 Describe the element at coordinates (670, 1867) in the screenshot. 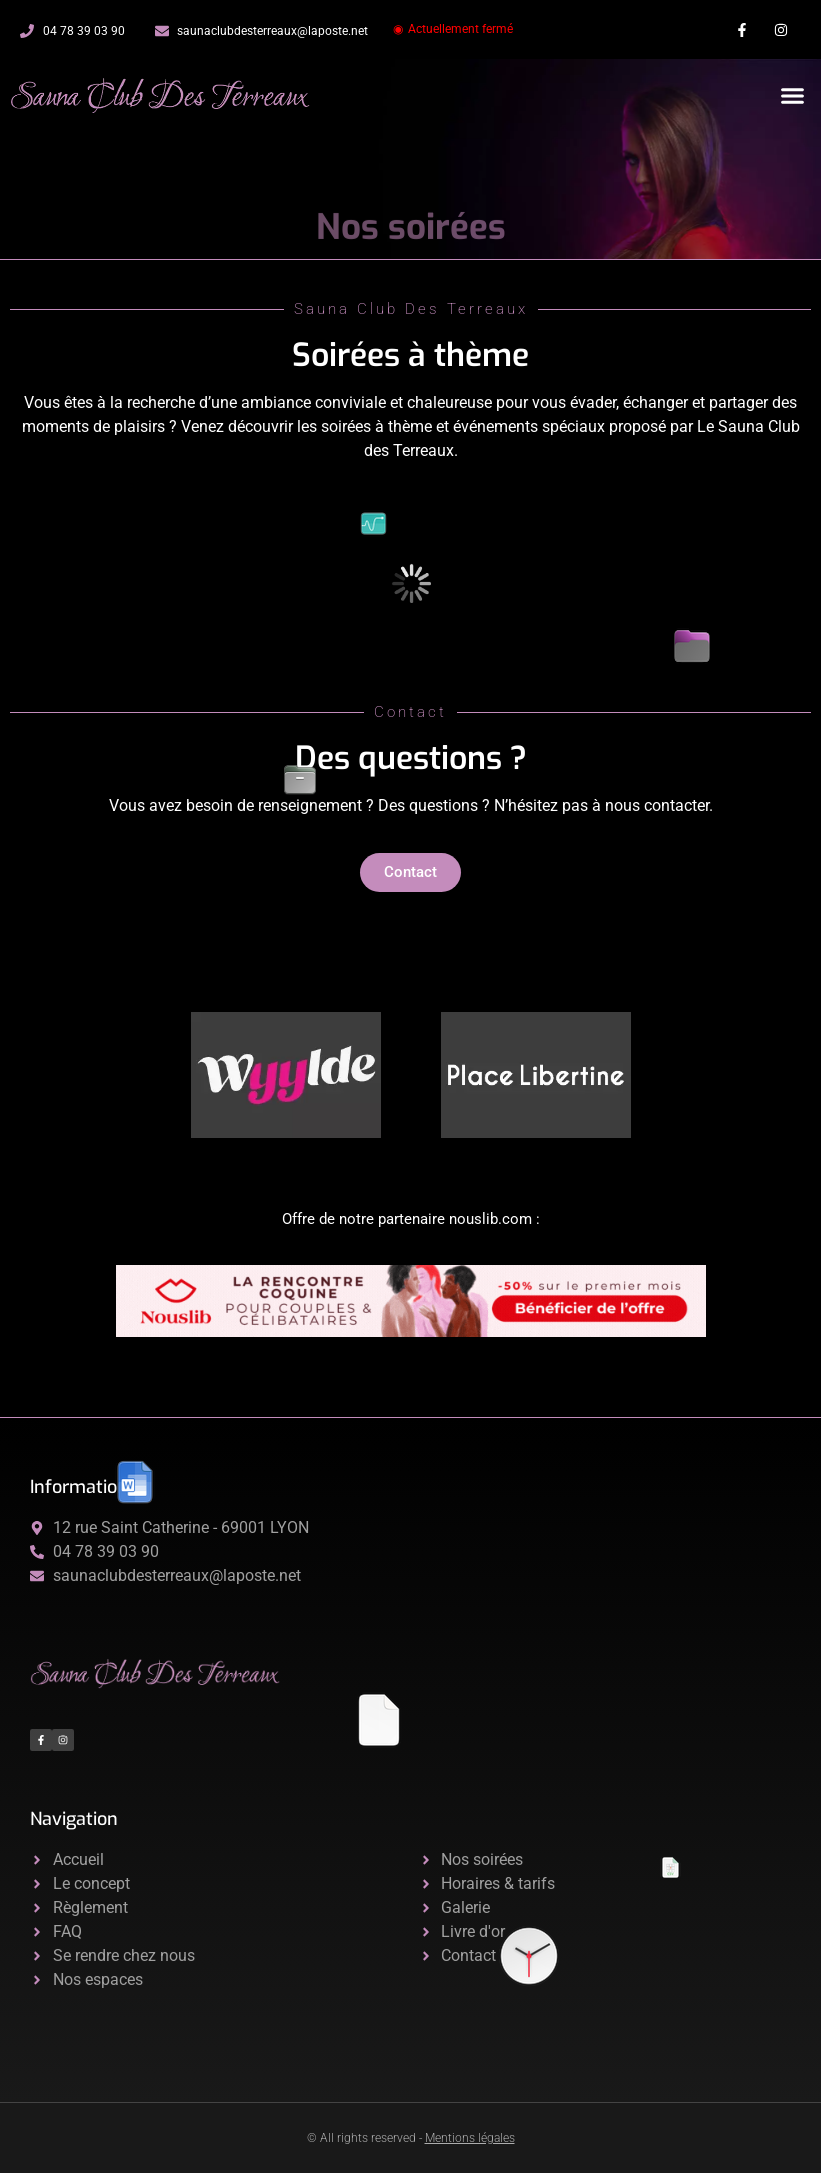

I see `open a CSV spreadsheet file` at that location.